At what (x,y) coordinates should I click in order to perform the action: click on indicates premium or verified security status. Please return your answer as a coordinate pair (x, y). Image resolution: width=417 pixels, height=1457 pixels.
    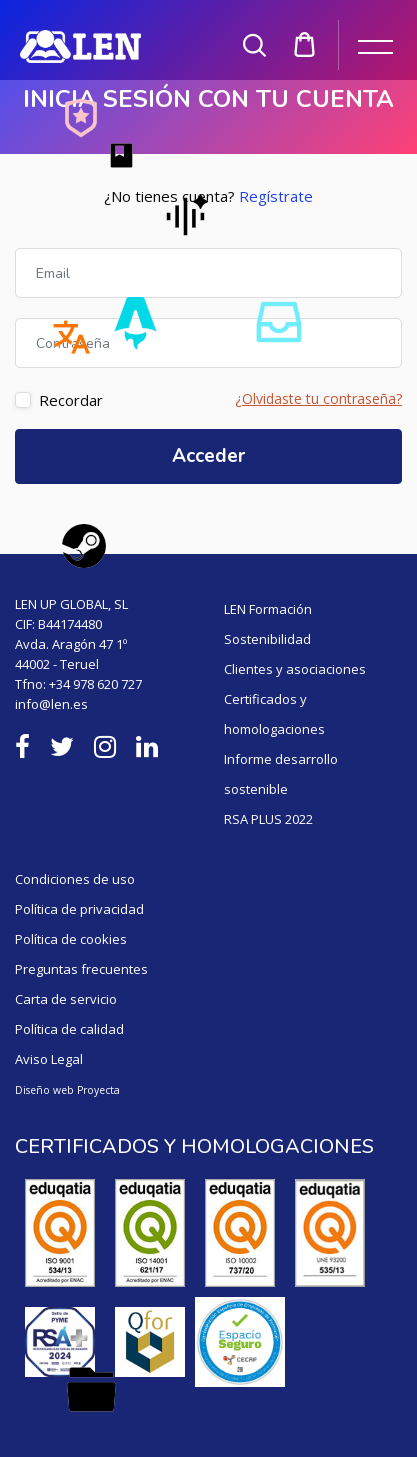
    Looking at the image, I should click on (81, 118).